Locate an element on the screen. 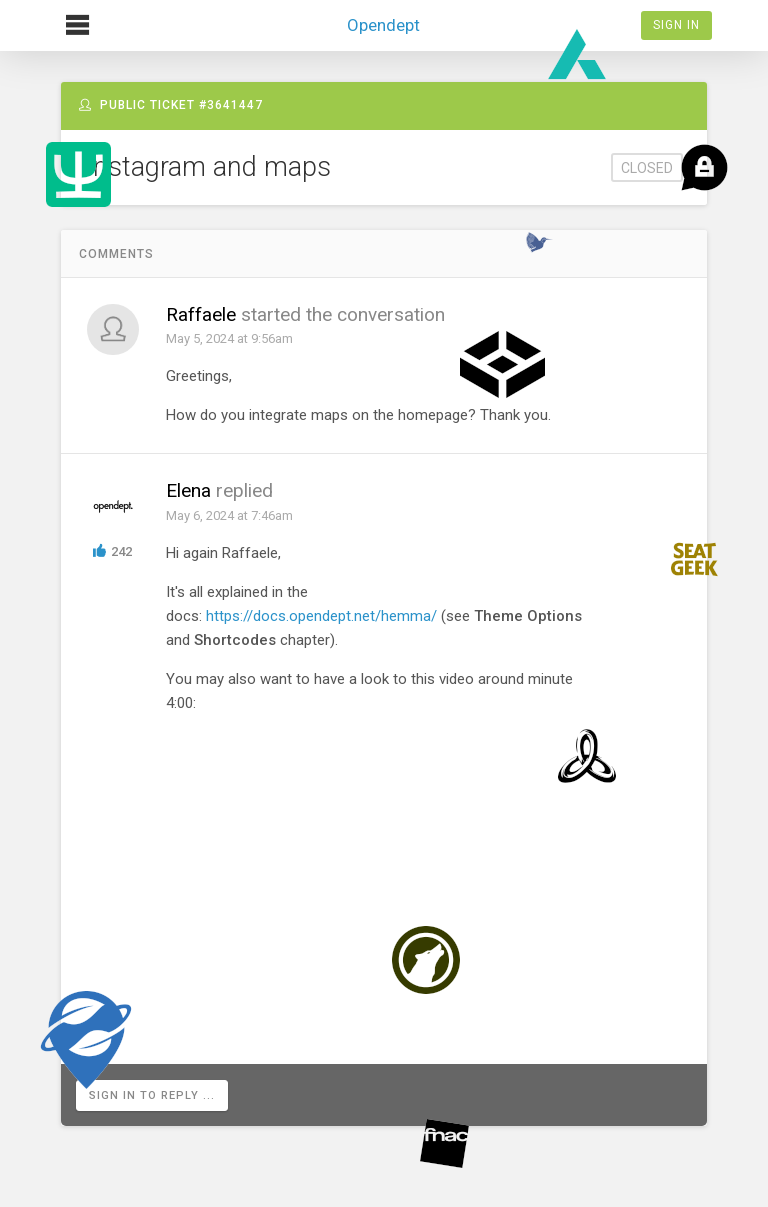  open the SeatGeek app is located at coordinates (694, 559).